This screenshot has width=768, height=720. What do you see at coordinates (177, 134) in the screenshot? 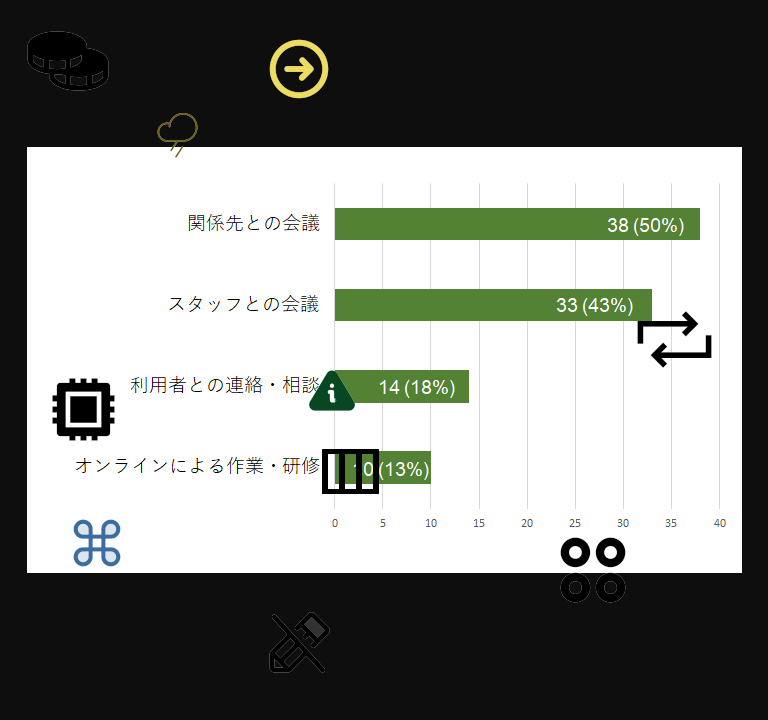
I see `current weather conditions: rain` at bounding box center [177, 134].